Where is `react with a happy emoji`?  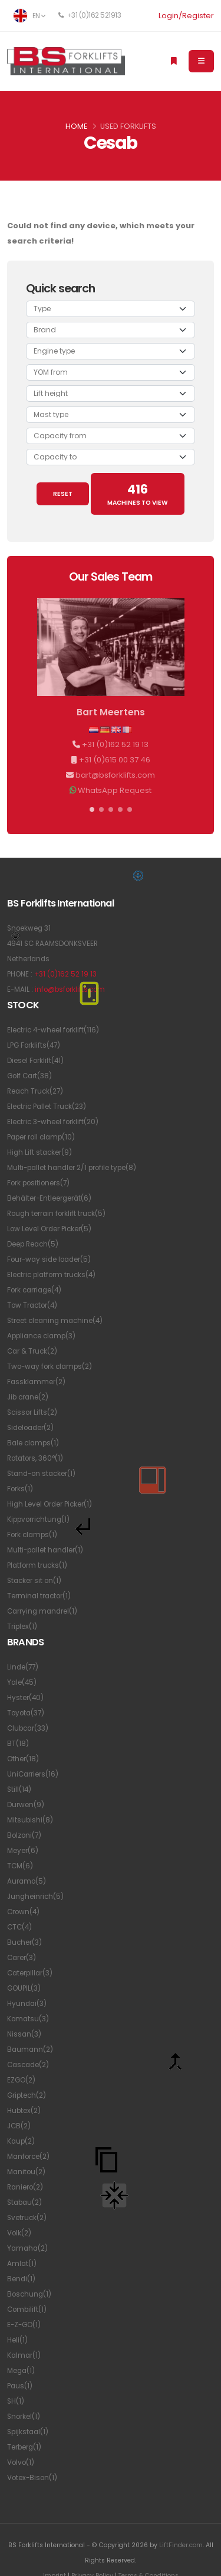
react with a happy emoji is located at coordinates (15, 935).